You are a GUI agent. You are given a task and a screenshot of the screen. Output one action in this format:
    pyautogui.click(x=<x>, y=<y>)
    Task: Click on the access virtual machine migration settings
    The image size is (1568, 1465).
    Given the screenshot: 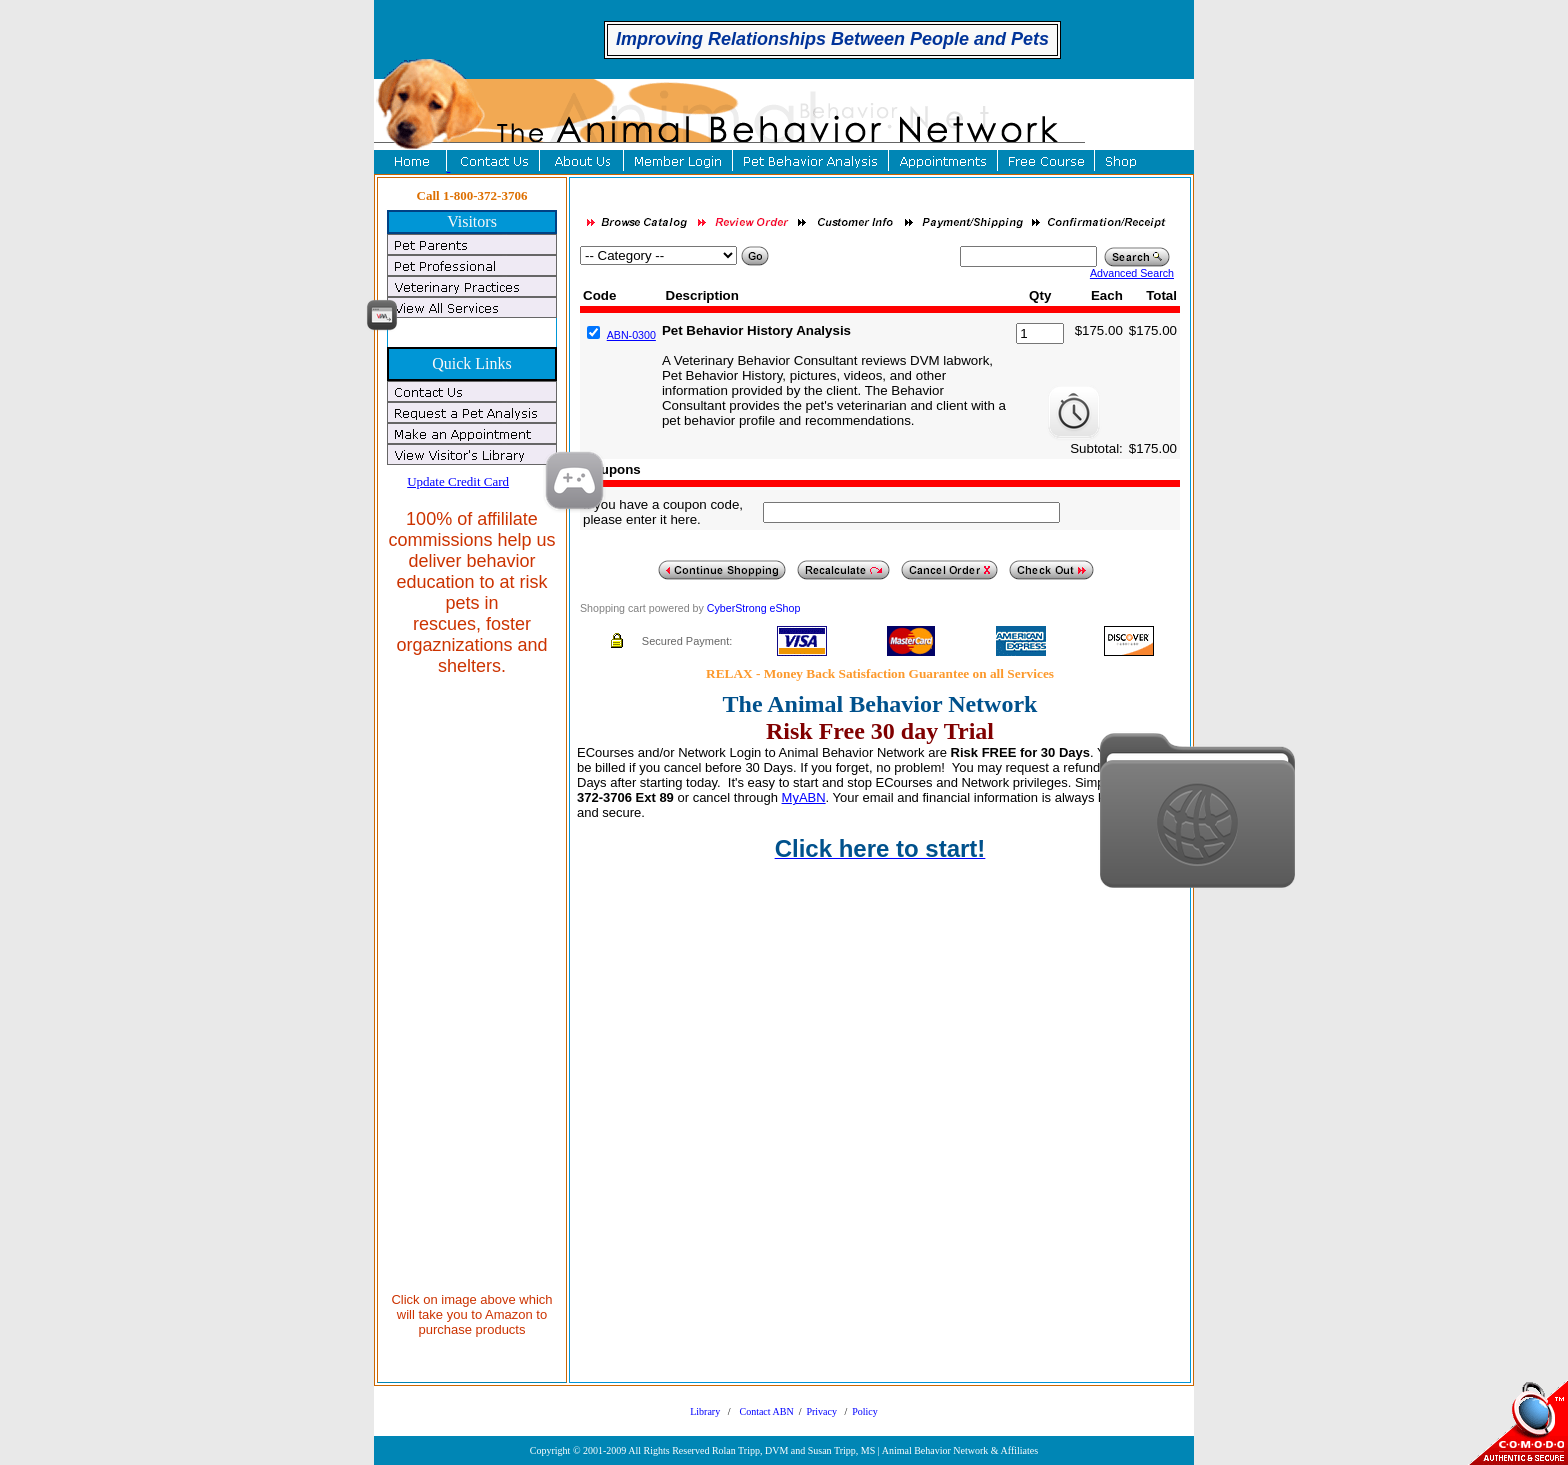 What is the action you would take?
    pyautogui.click(x=382, y=315)
    